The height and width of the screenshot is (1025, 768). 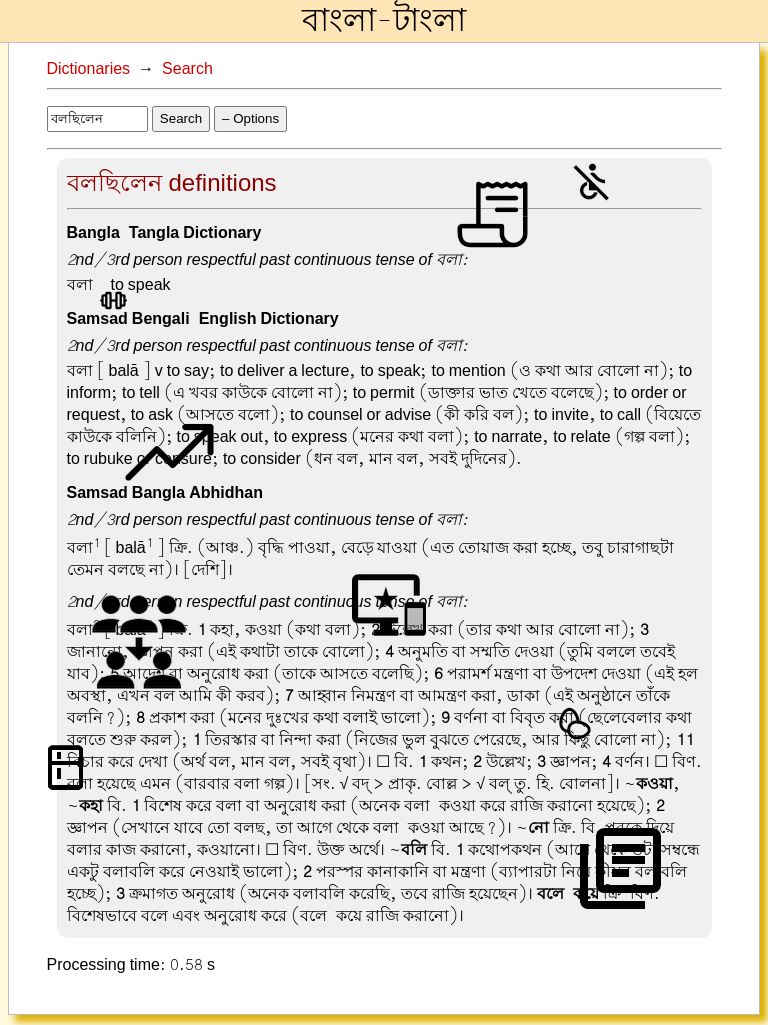 I want to click on view synced or connected devices, so click(x=389, y=605).